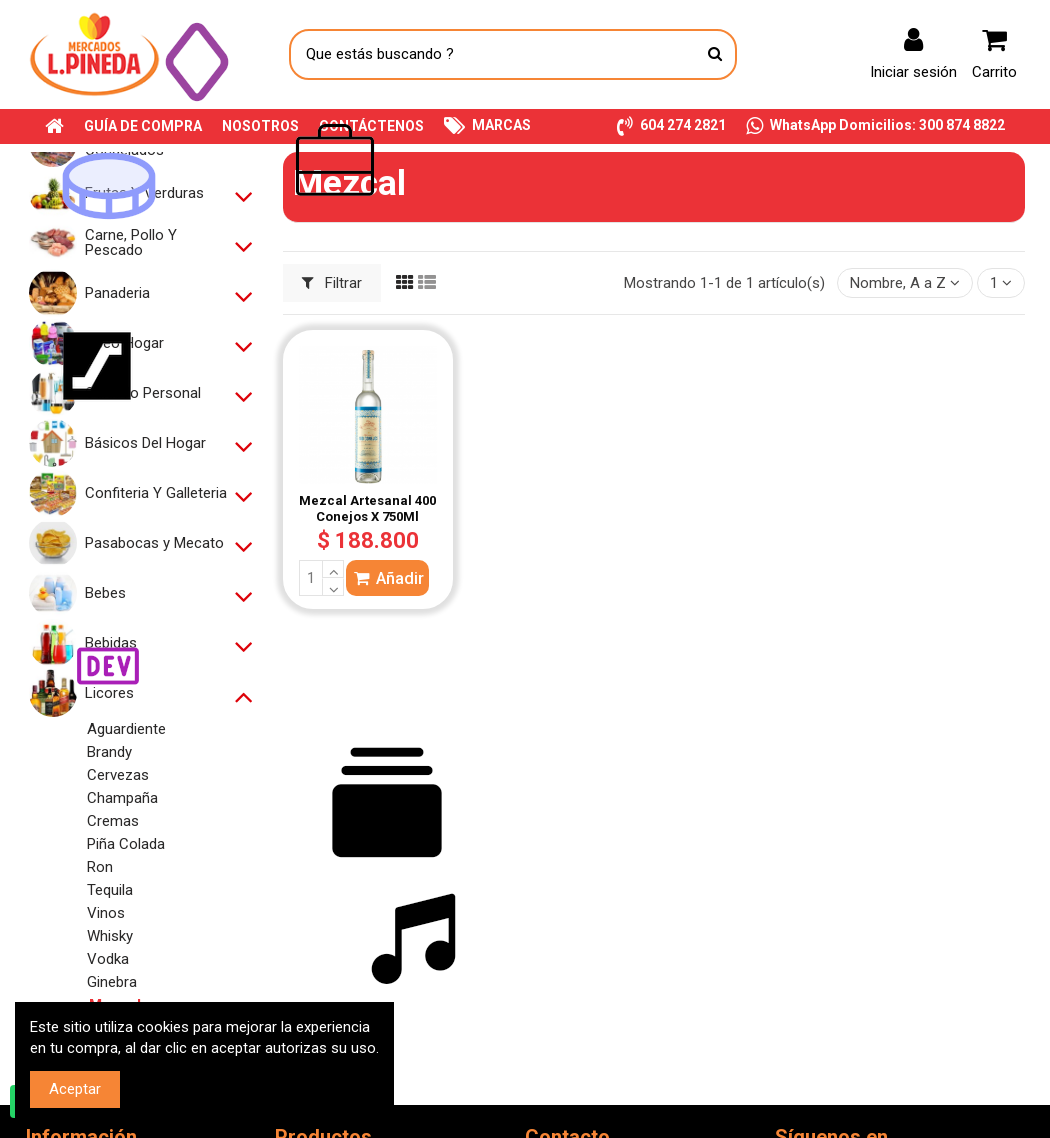  Describe the element at coordinates (335, 163) in the screenshot. I see `access travel or trip details` at that location.